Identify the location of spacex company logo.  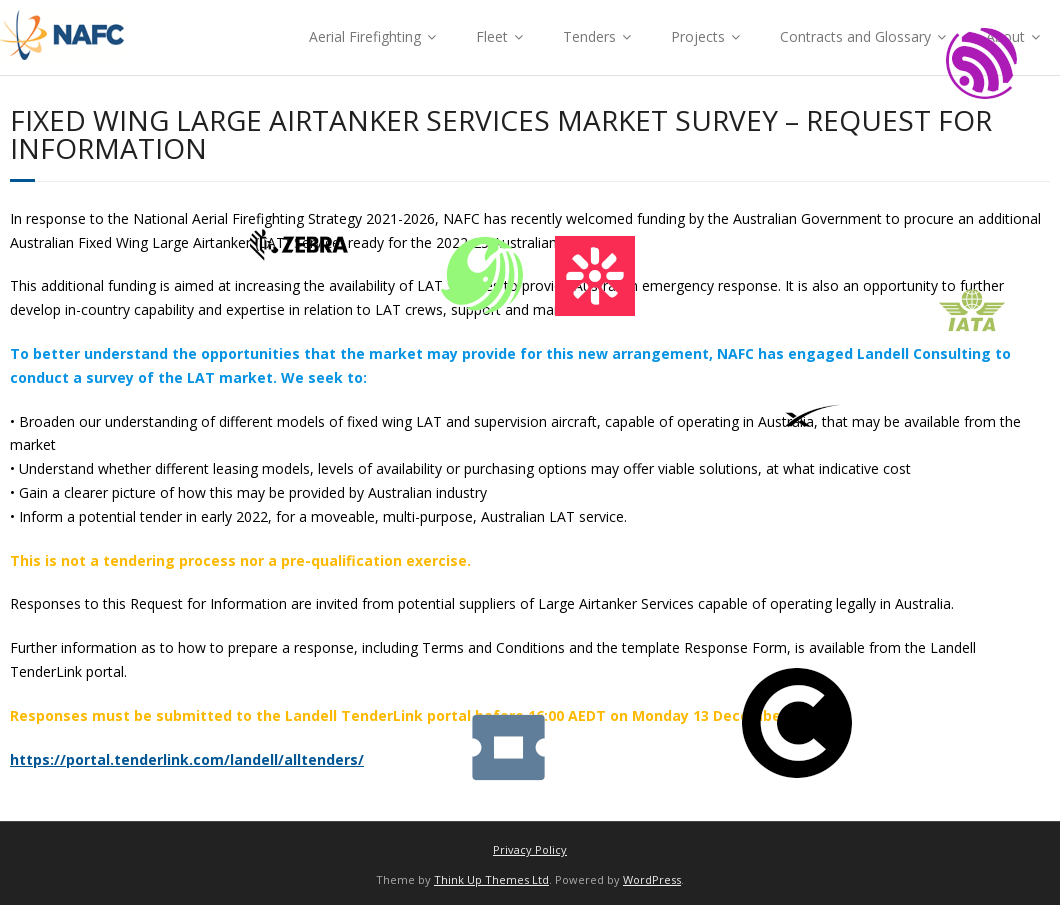
(813, 415).